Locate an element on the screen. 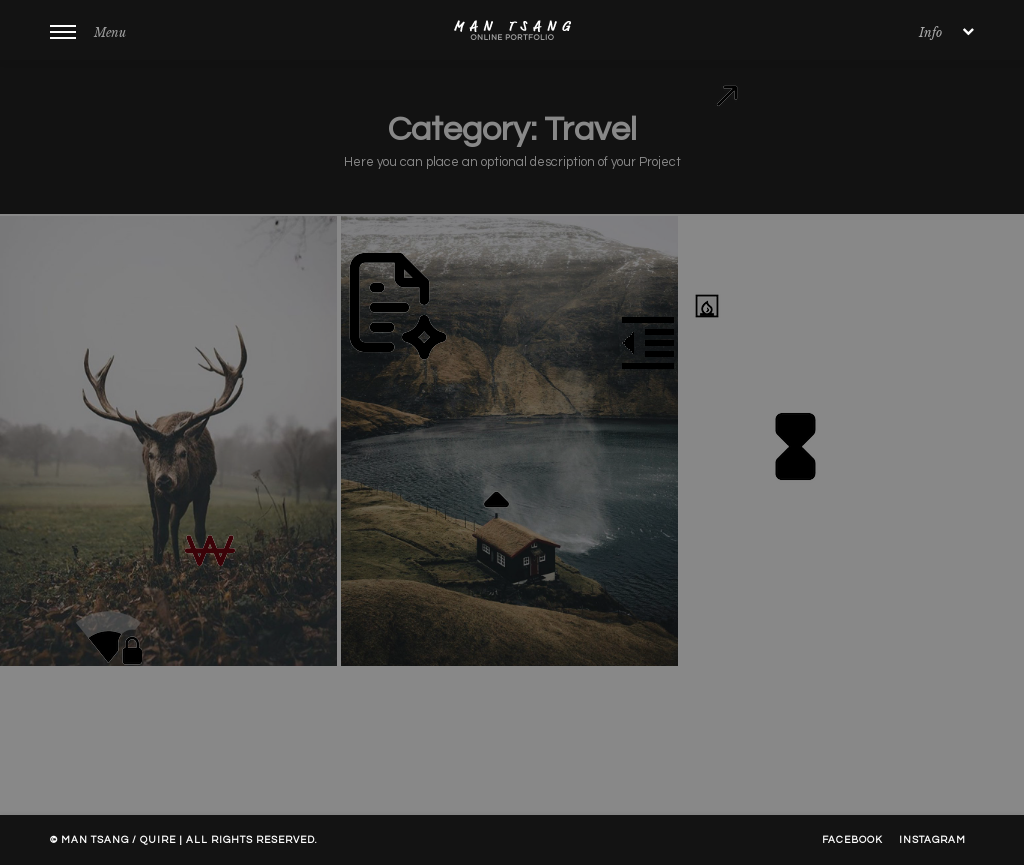  expand content or reveal hidden options is located at coordinates (496, 500).